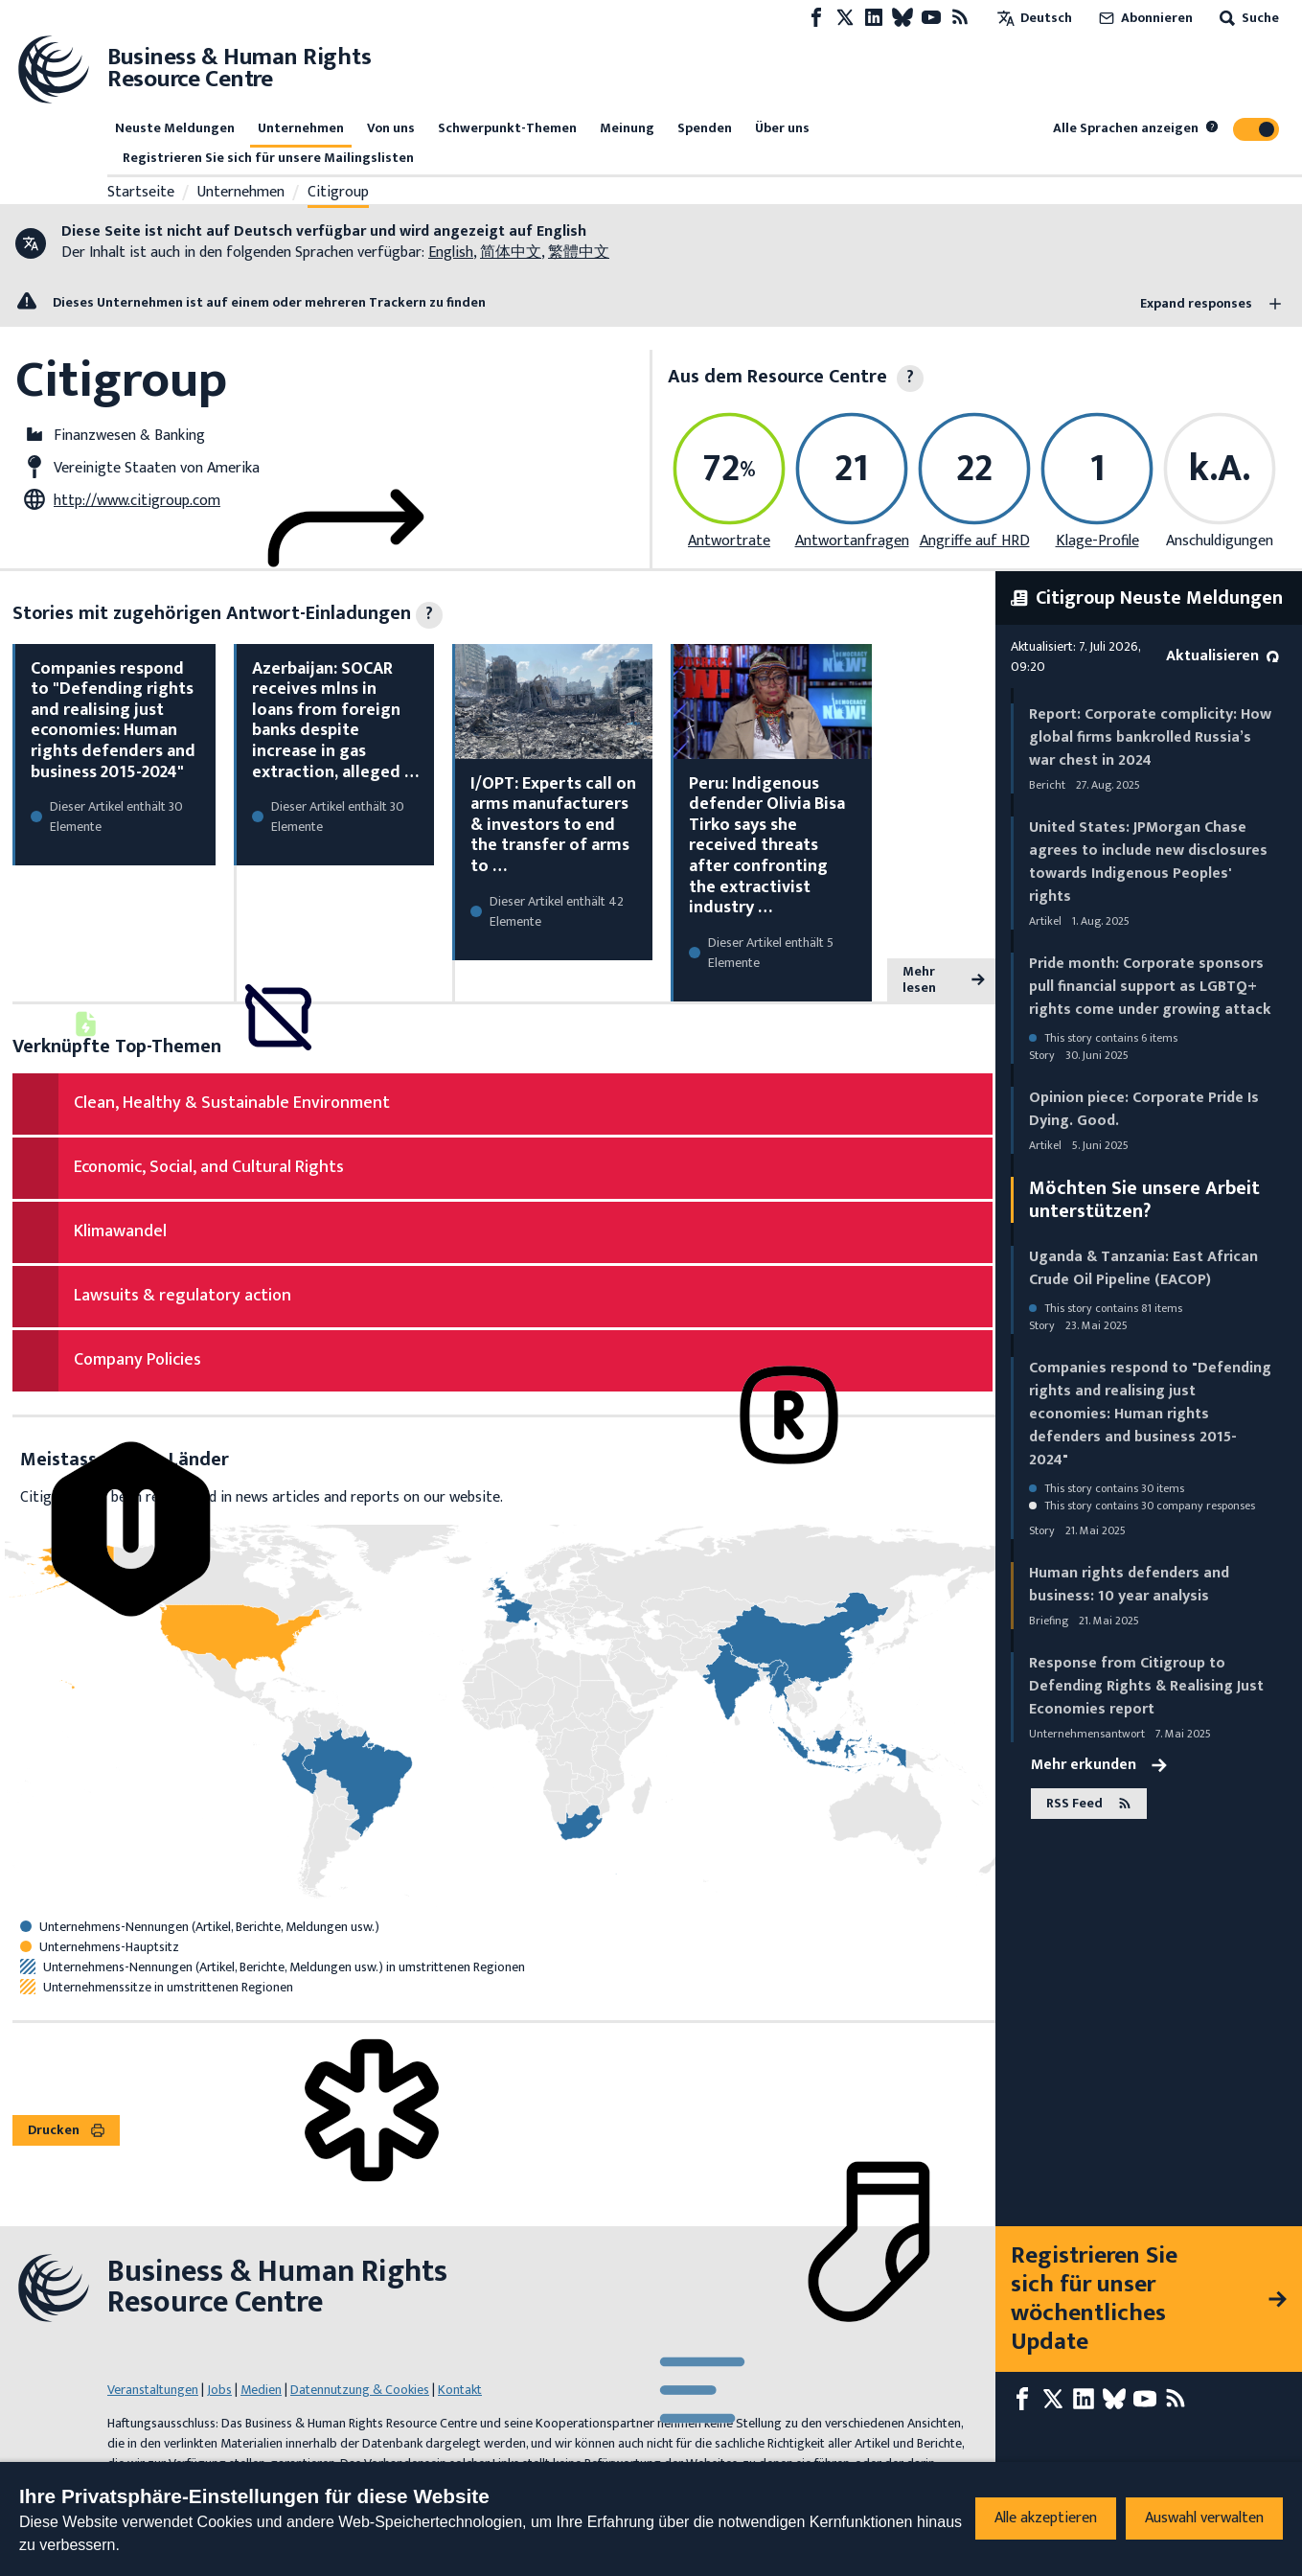  I want to click on forward or share this item, so click(346, 528).